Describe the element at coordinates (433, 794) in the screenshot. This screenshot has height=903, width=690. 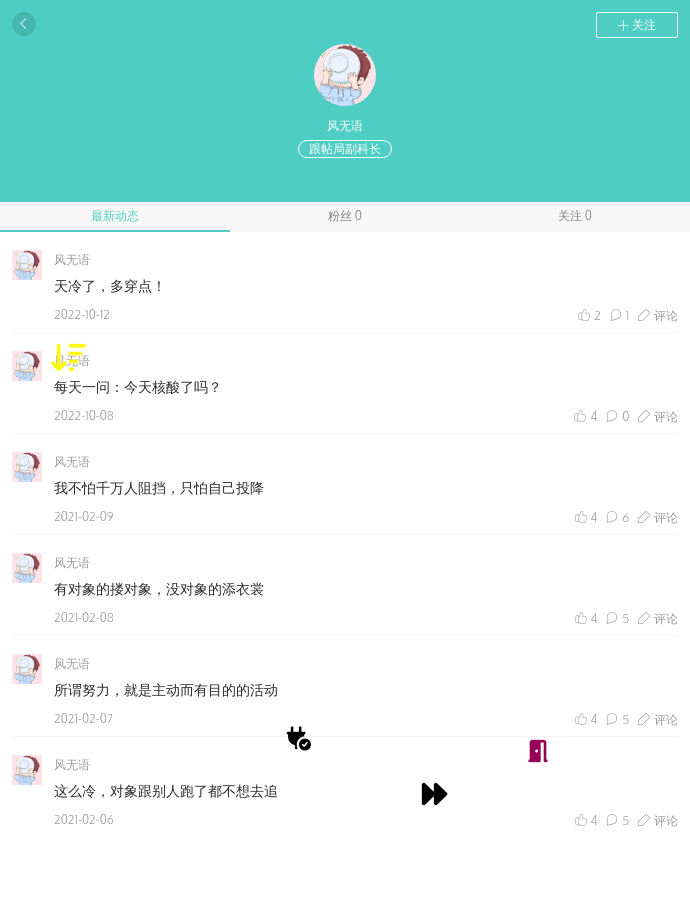
I see `skip to the next track` at that location.